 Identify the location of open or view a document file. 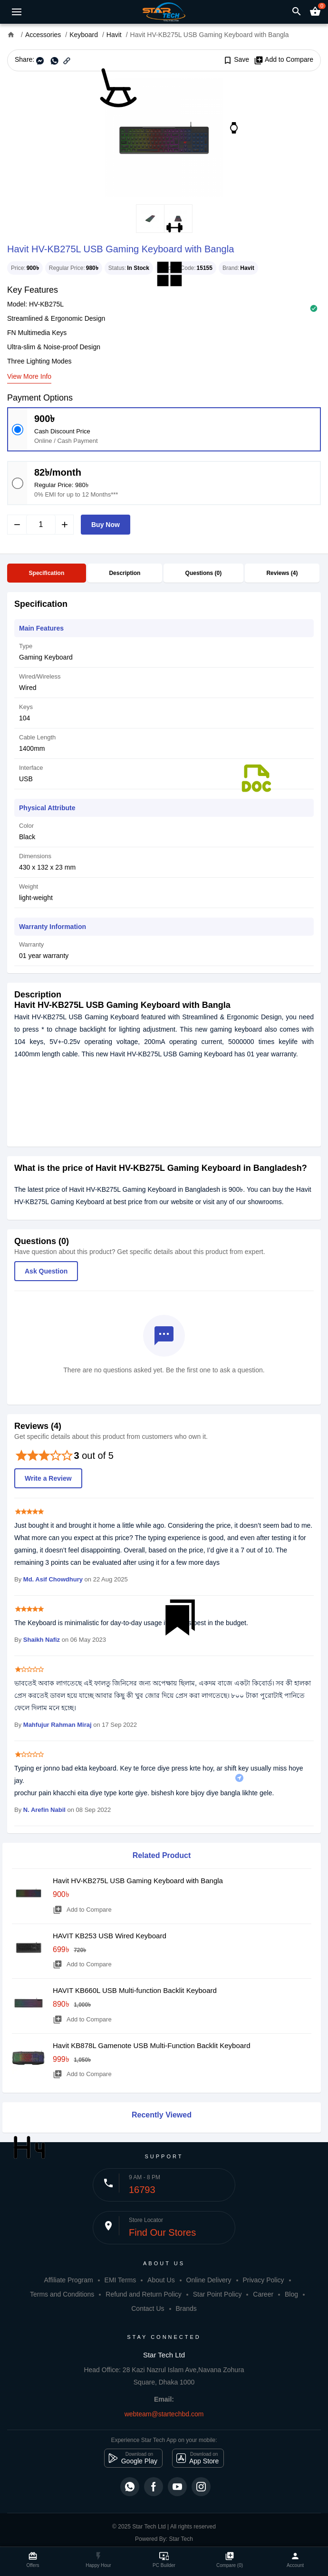
(257, 779).